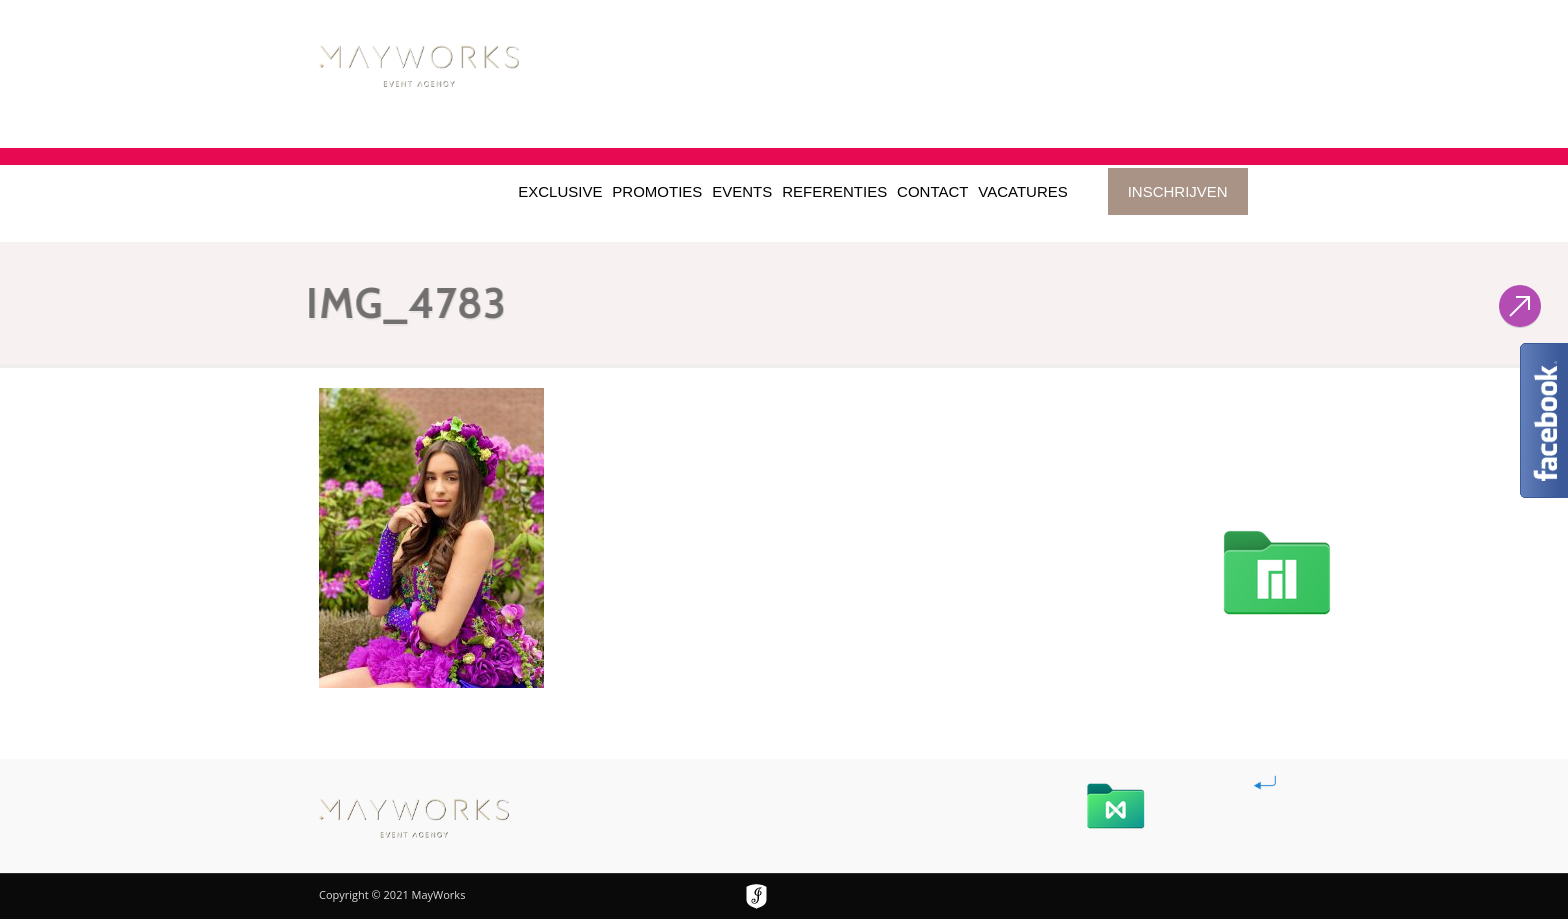 The image size is (1568, 919). What do you see at coordinates (1264, 782) in the screenshot?
I see `reply to the sender of this email` at bounding box center [1264, 782].